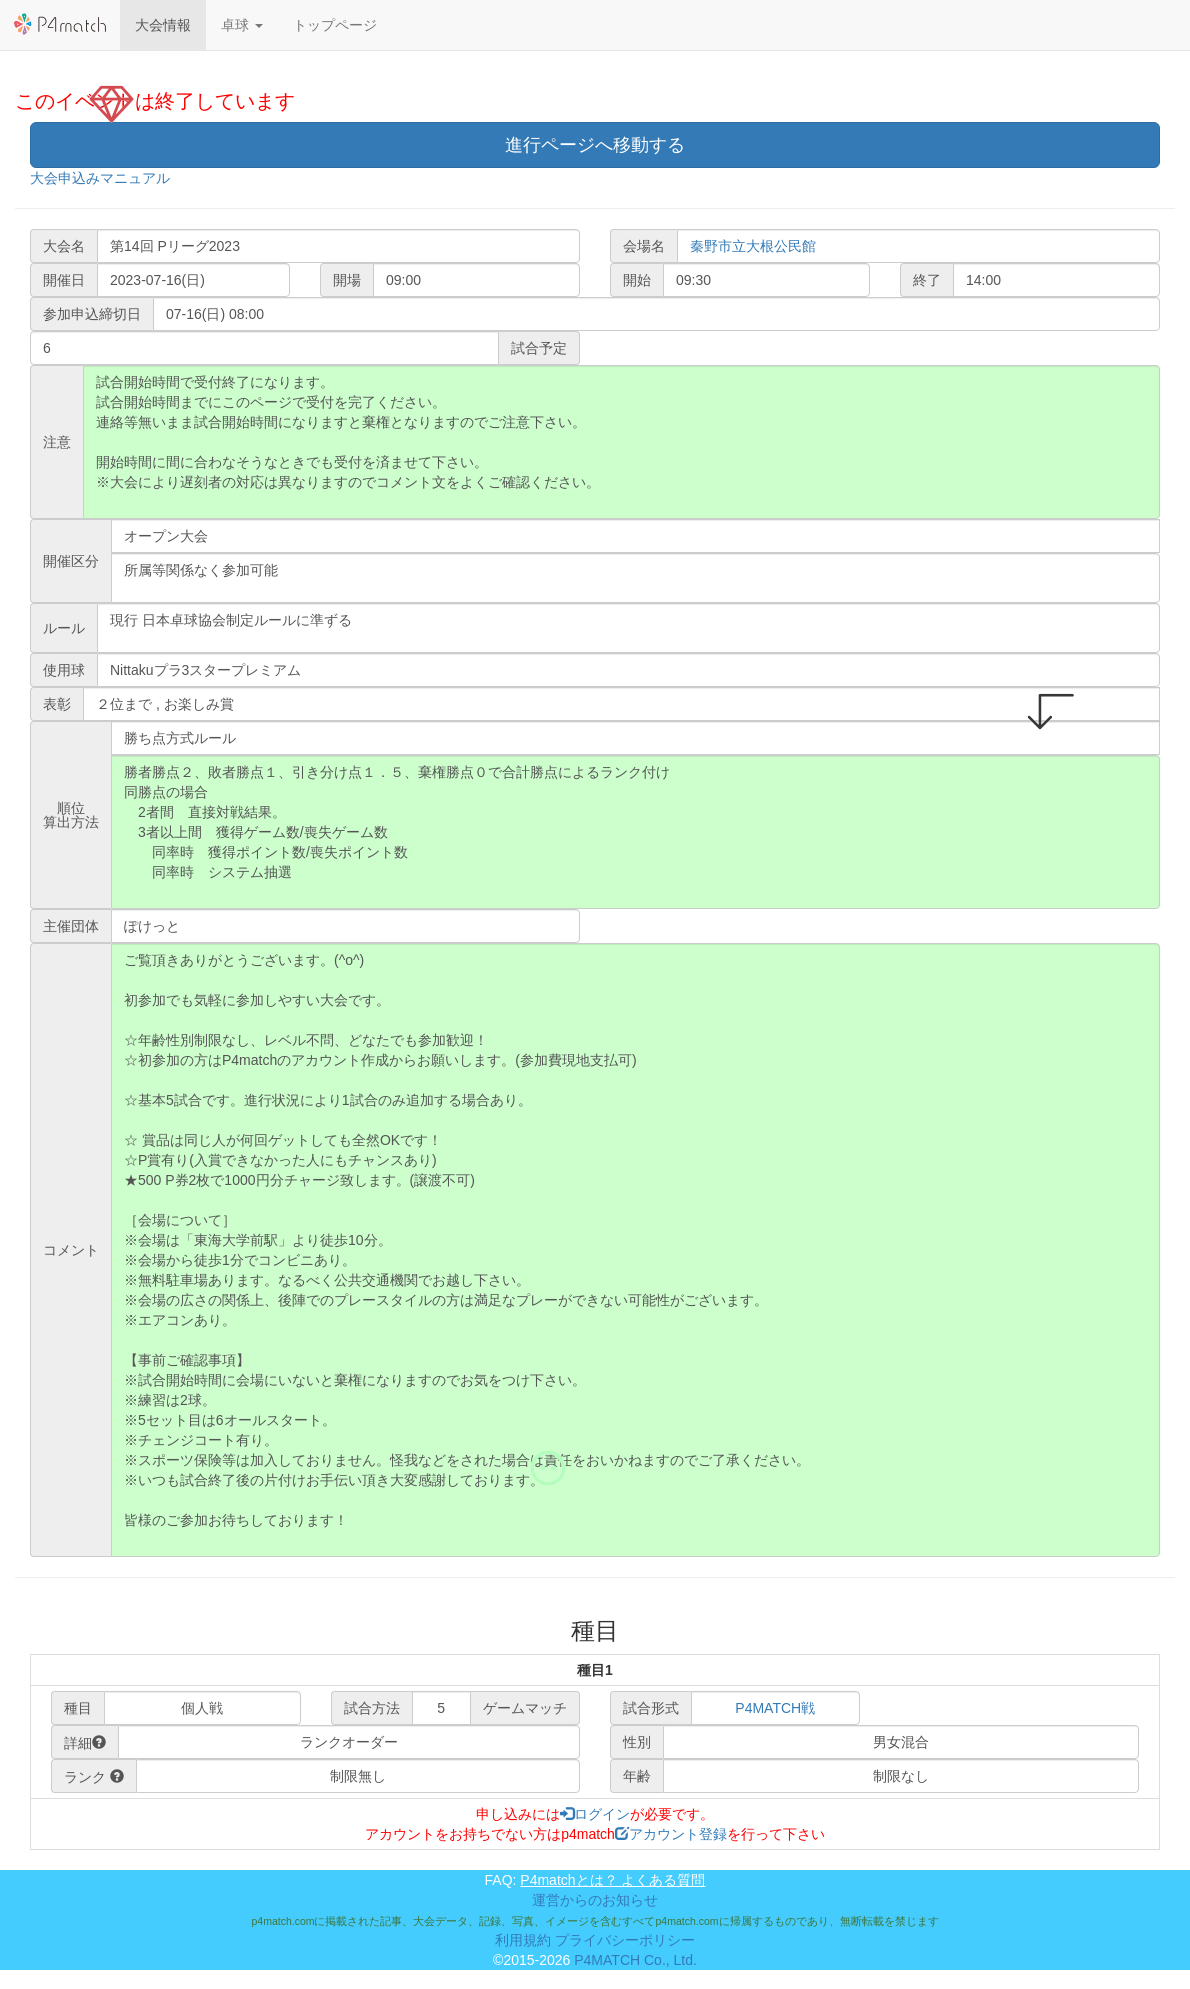 The height and width of the screenshot is (1989, 1190). Describe the element at coordinates (548, 1468) in the screenshot. I see `open more options menu` at that location.